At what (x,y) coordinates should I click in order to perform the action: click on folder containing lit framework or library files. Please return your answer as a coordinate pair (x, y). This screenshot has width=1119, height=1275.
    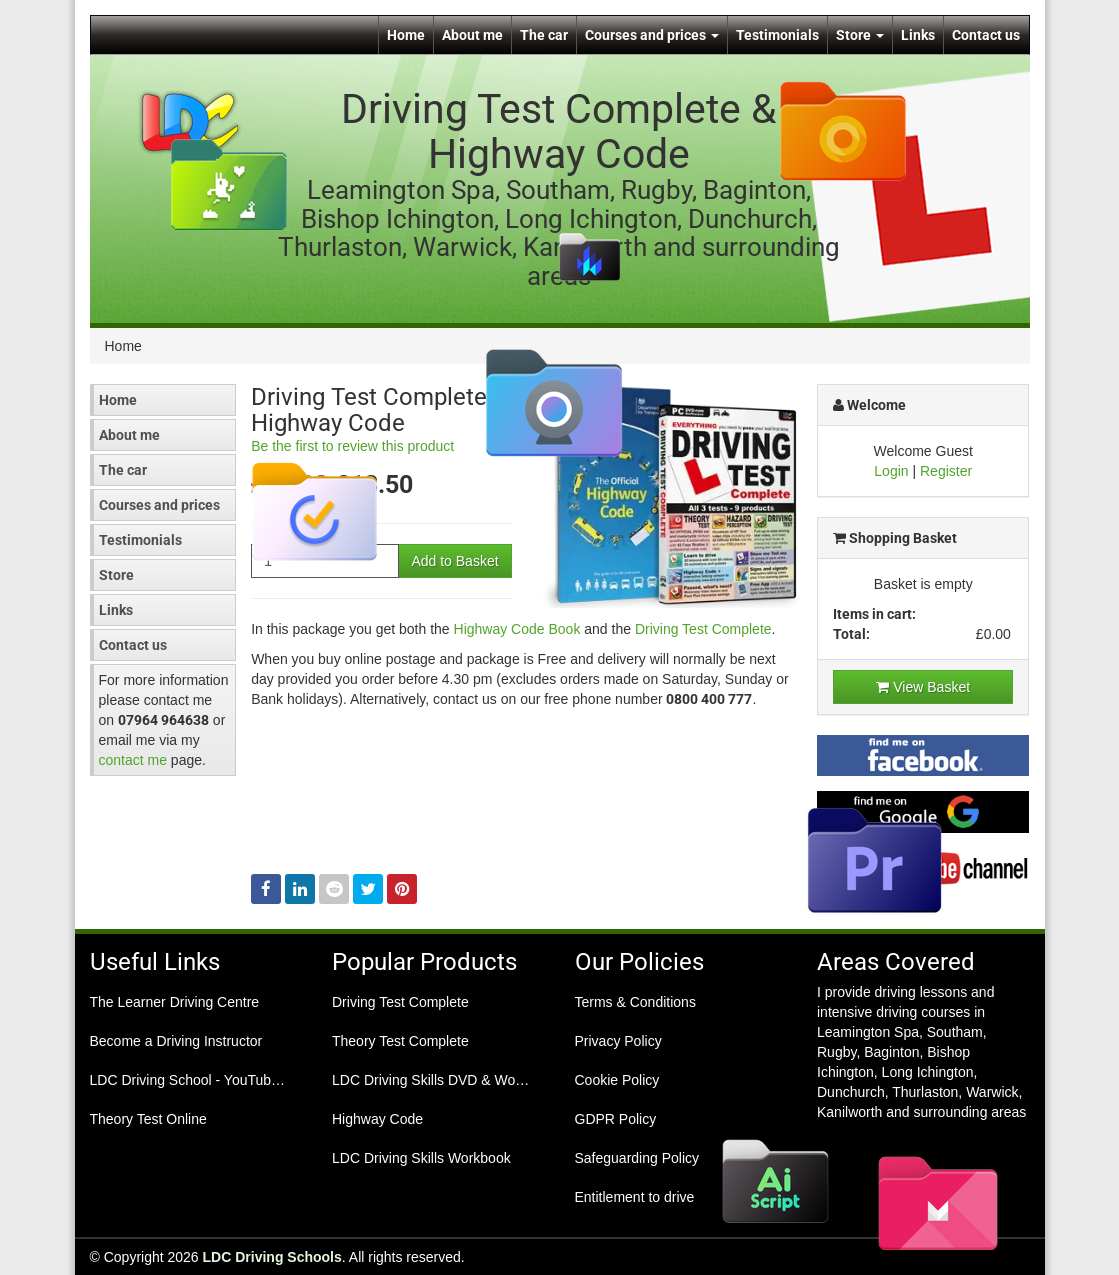
    Looking at the image, I should click on (589, 258).